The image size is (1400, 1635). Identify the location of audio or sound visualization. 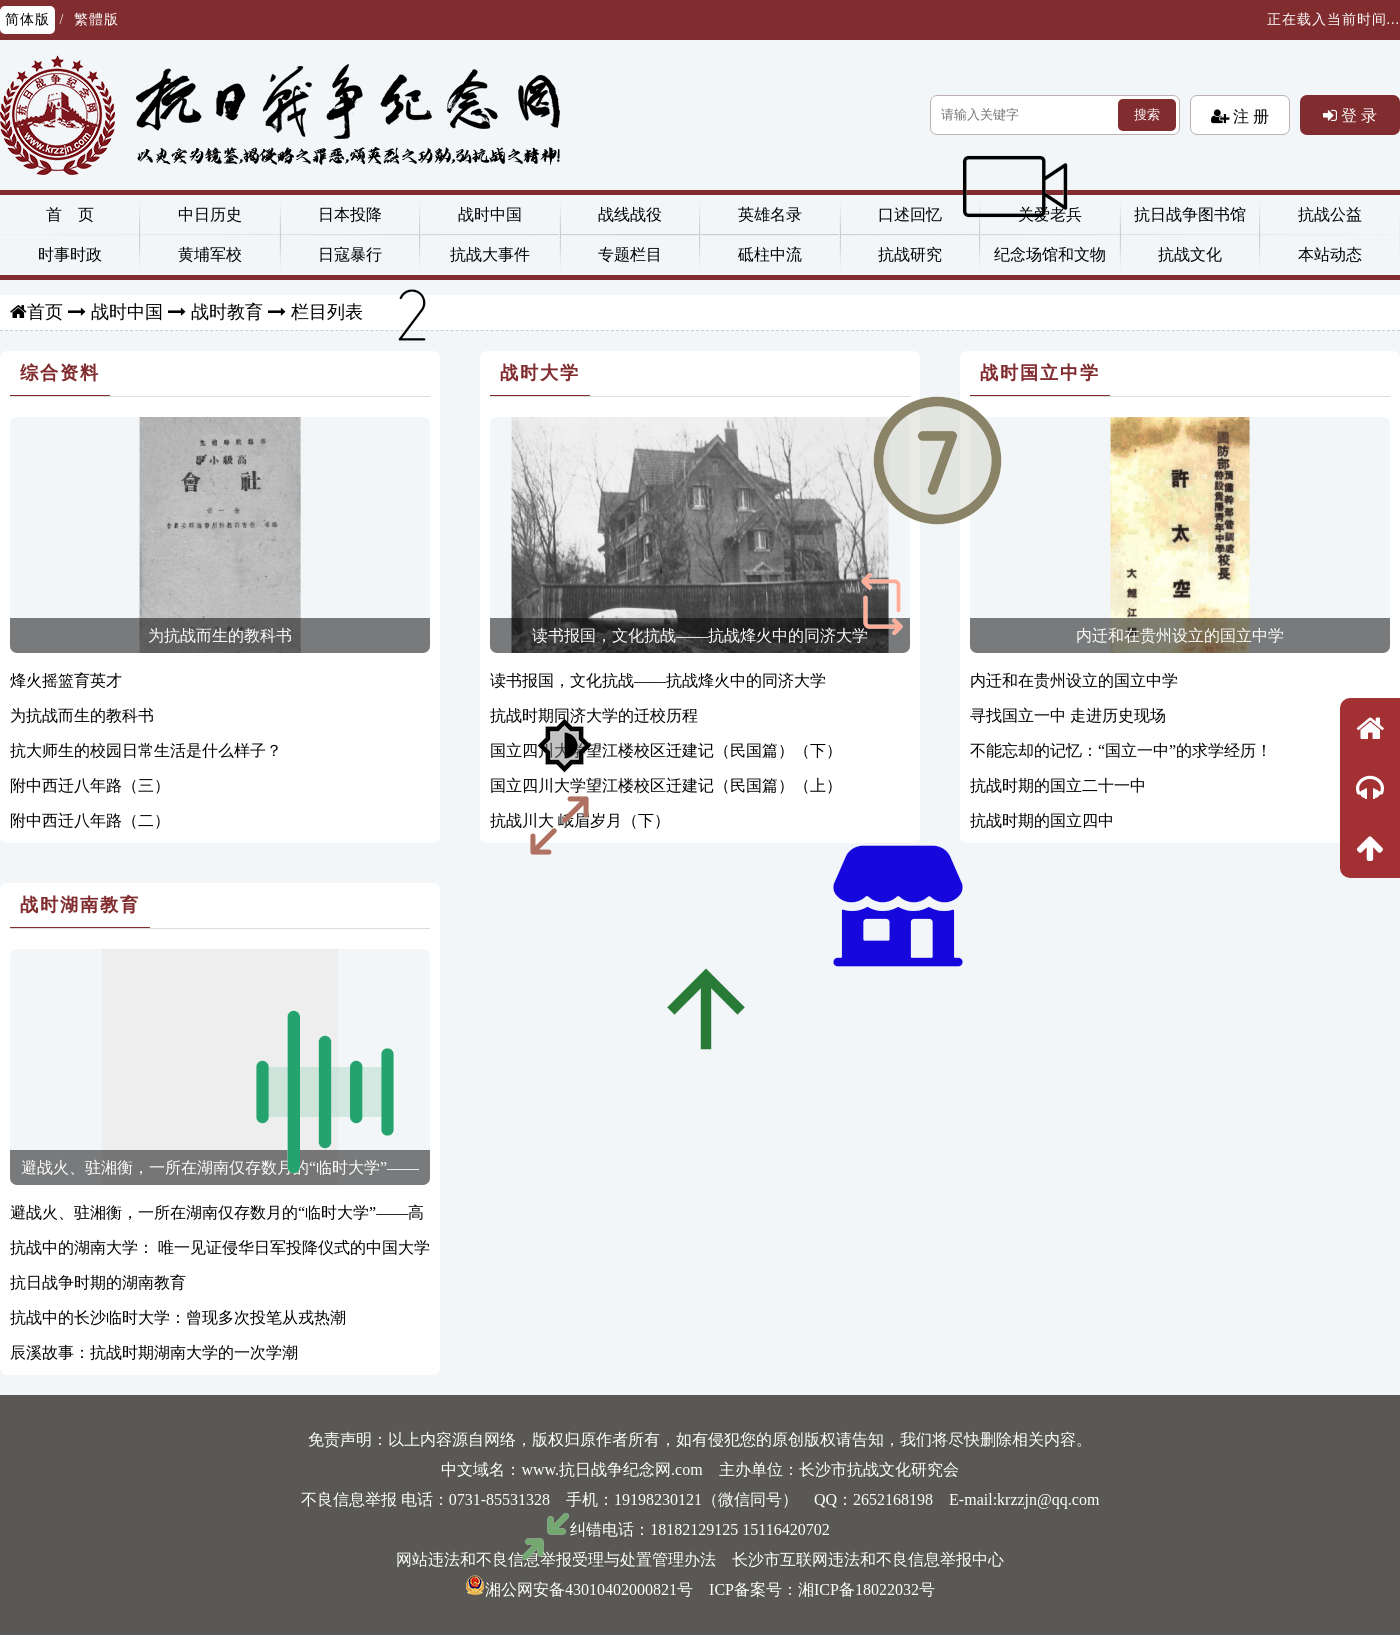
(325, 1092).